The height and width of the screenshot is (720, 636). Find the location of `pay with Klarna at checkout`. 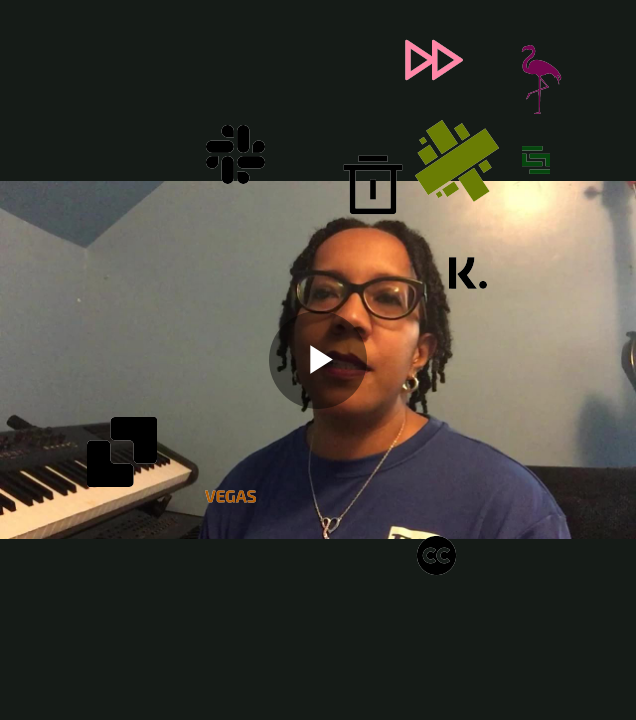

pay with Klarna at checkout is located at coordinates (468, 273).